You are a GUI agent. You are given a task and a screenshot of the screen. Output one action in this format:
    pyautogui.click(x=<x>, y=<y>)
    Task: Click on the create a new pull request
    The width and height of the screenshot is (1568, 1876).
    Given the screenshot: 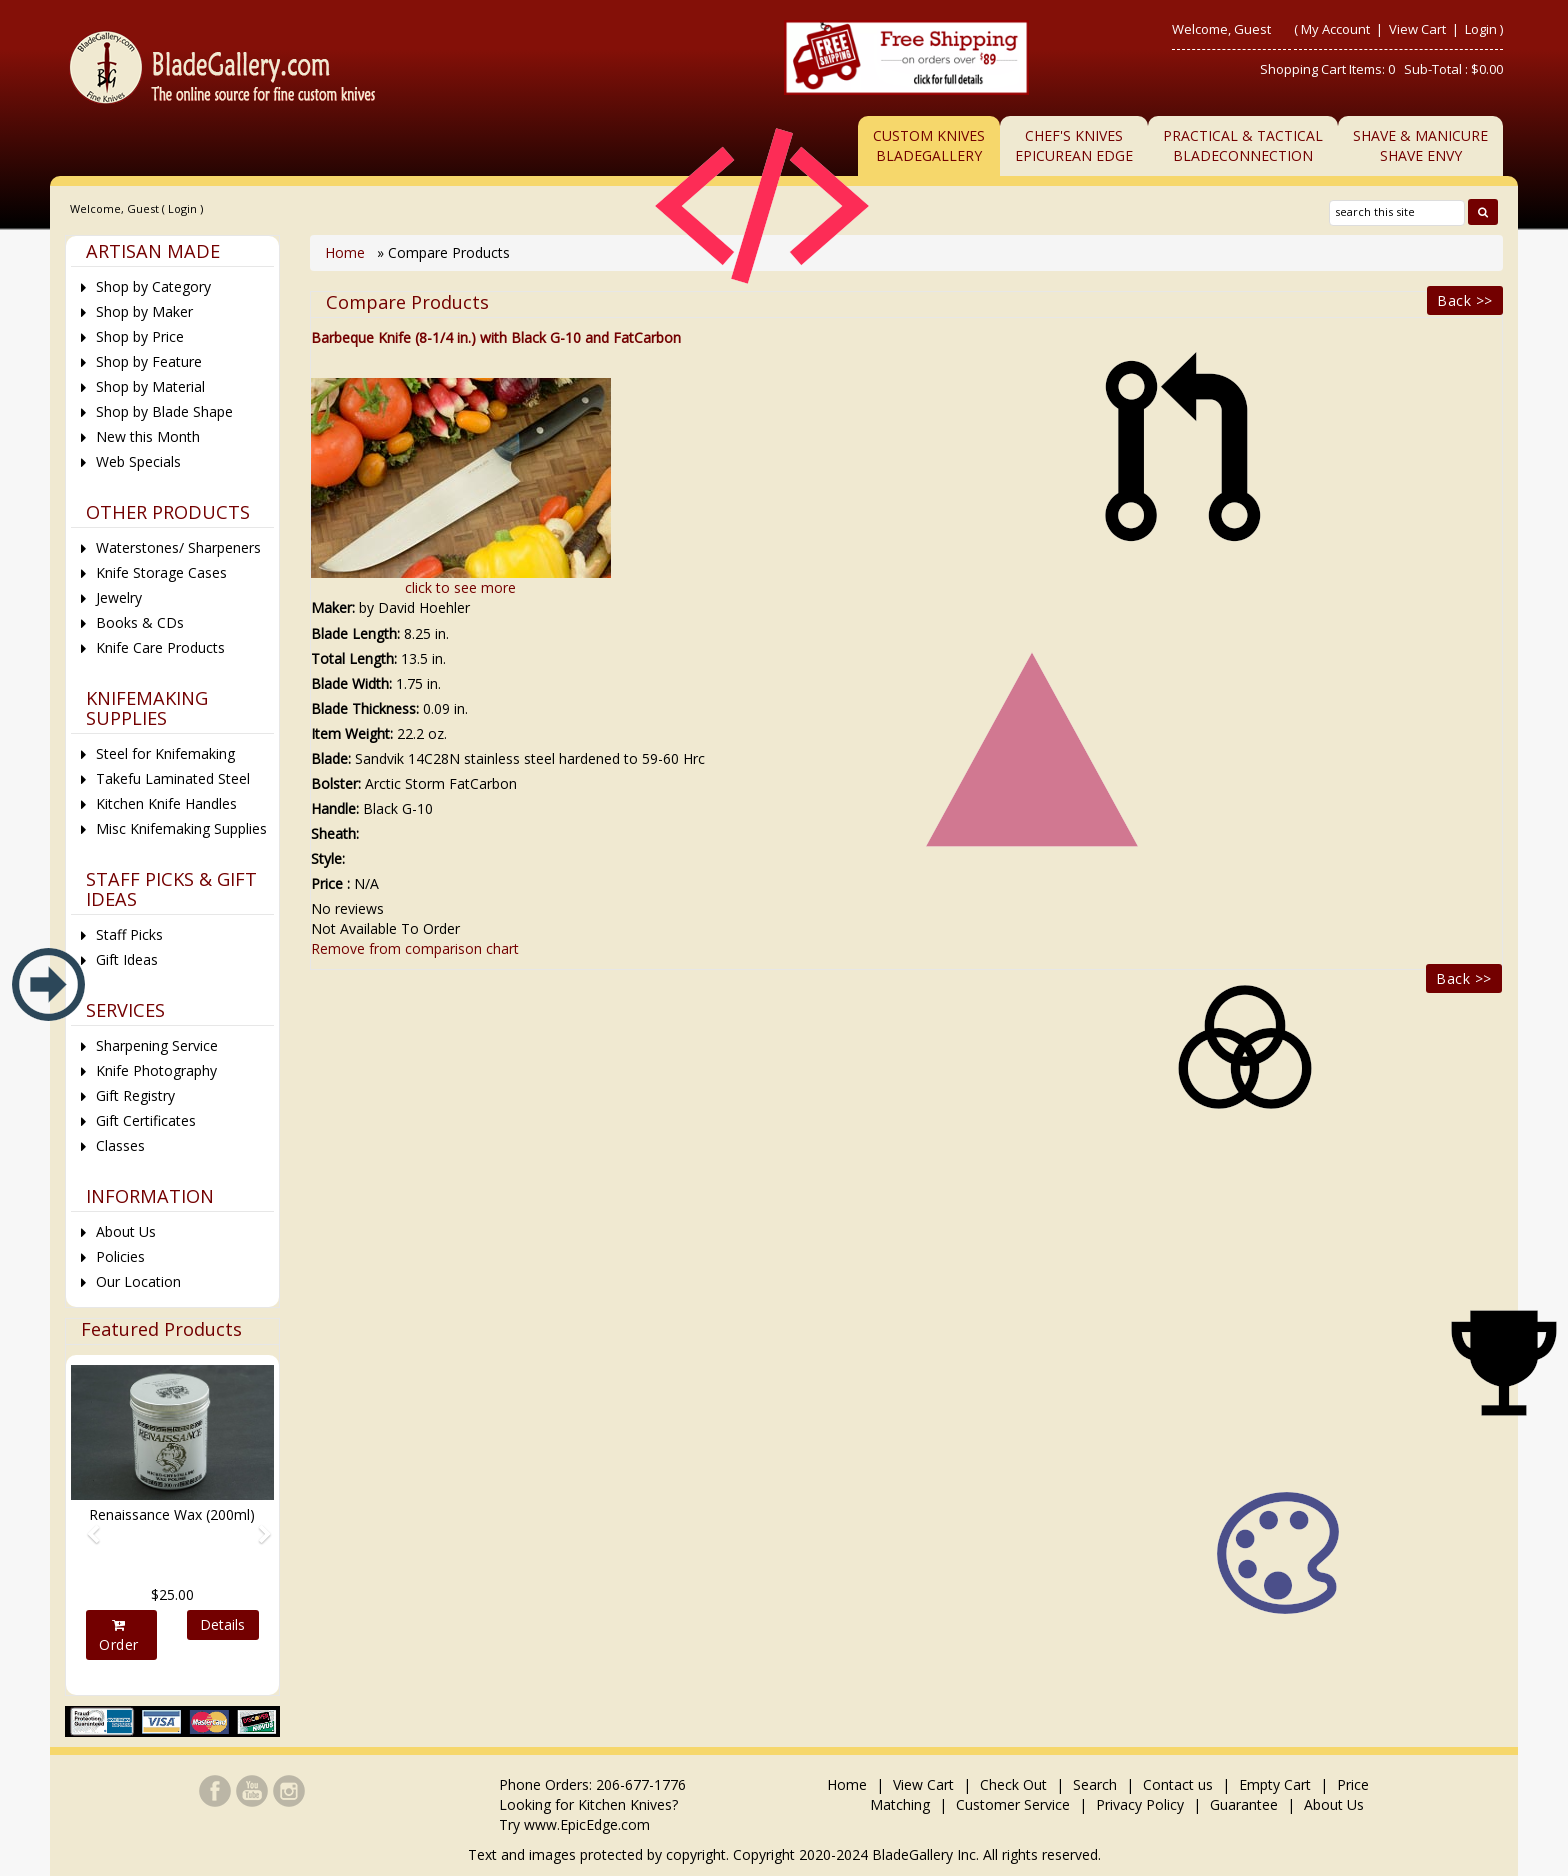 What is the action you would take?
    pyautogui.click(x=1183, y=451)
    